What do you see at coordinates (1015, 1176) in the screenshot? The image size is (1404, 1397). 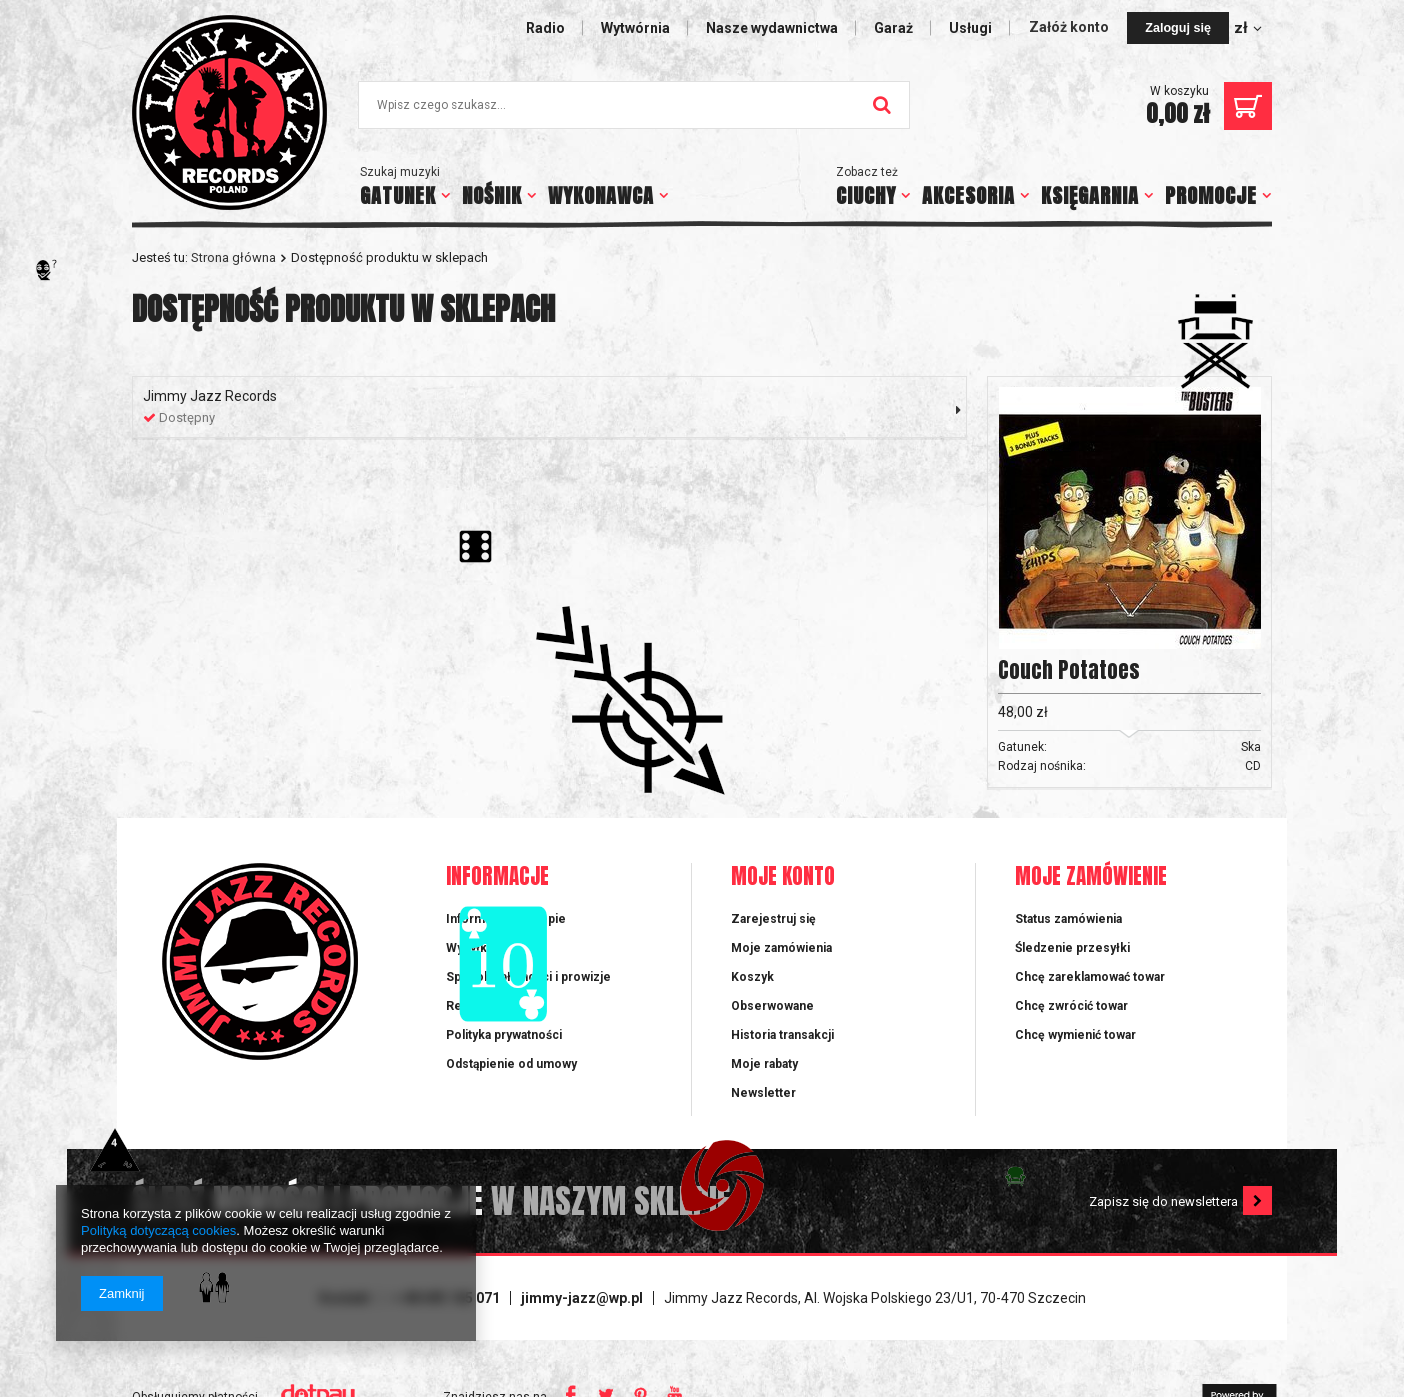 I see `browse furniture or home decor items` at bounding box center [1015, 1176].